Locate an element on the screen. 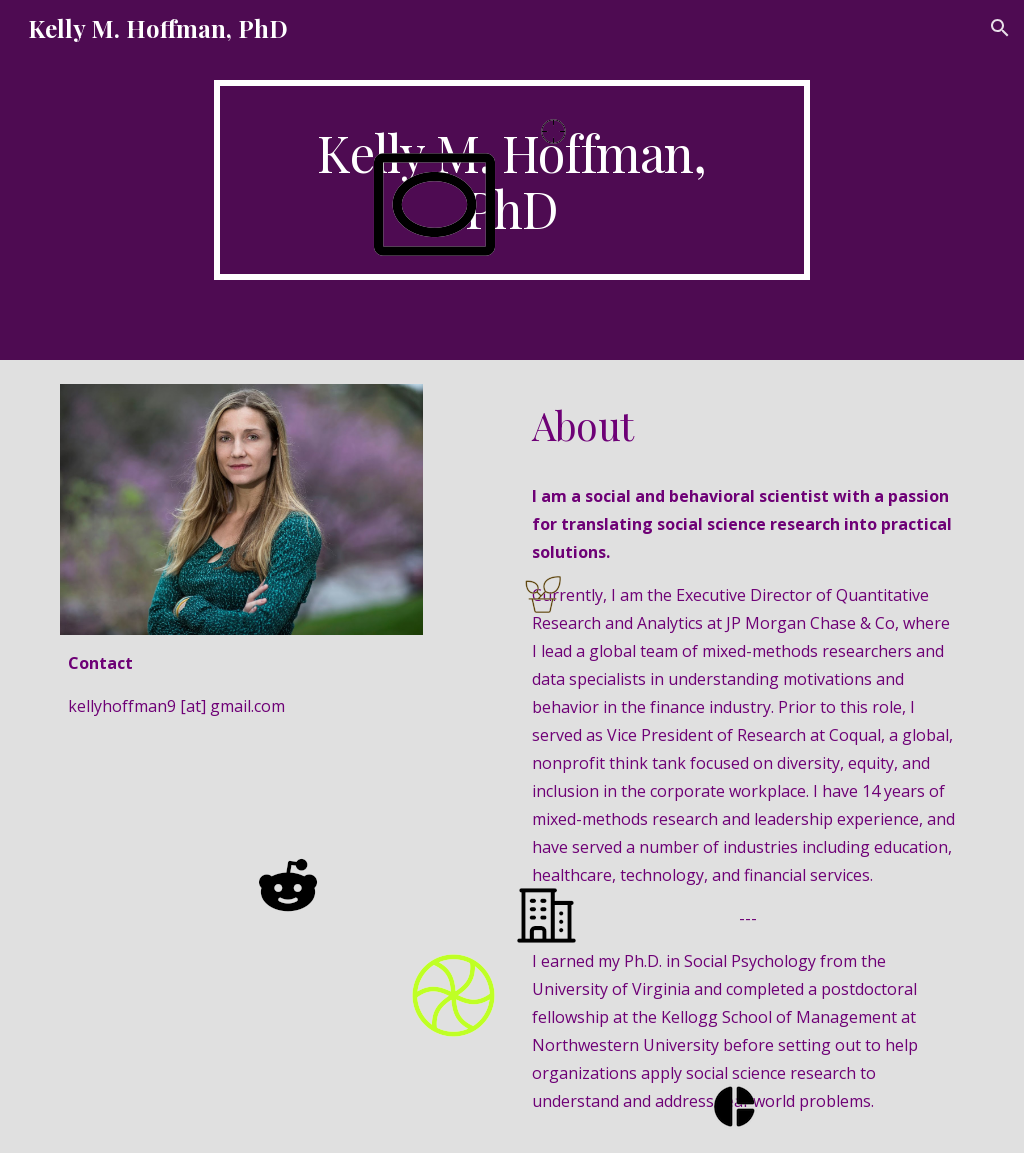  apply vignette effect to photo is located at coordinates (434, 204).